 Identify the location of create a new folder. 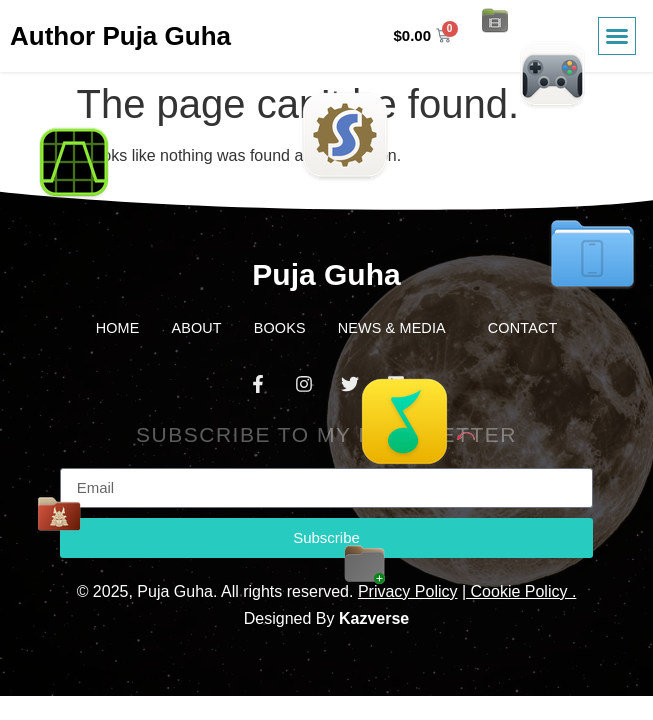
(364, 563).